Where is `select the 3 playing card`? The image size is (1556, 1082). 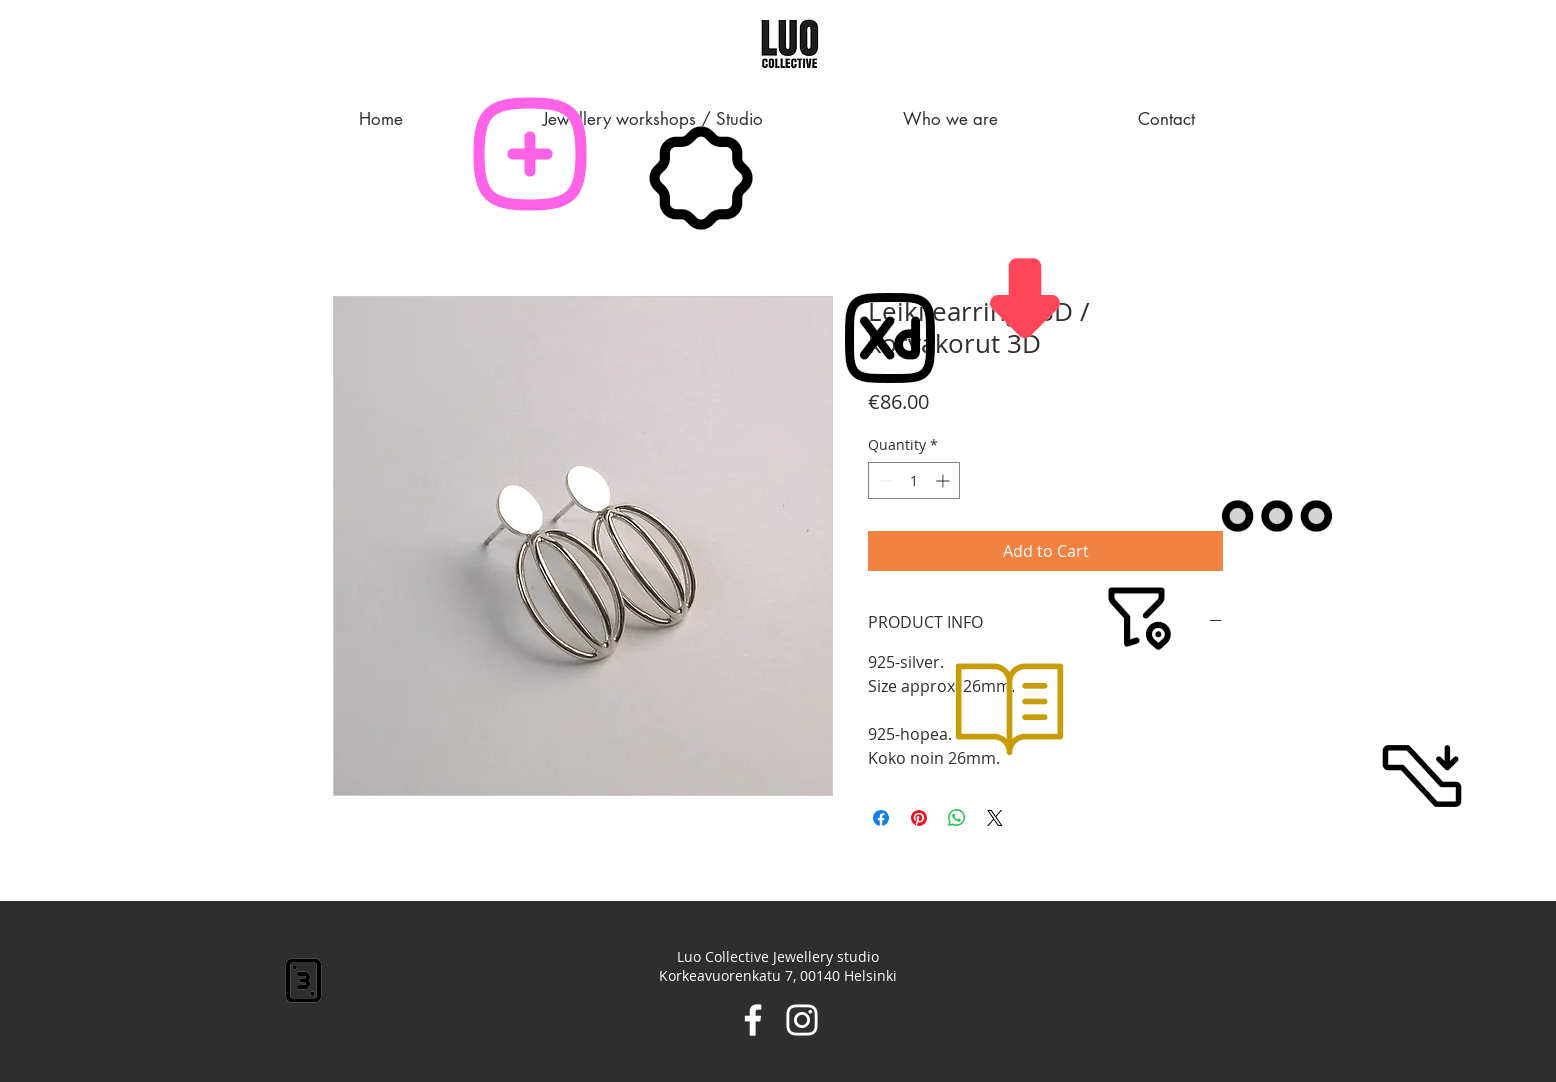
select the 3 playing card is located at coordinates (303, 980).